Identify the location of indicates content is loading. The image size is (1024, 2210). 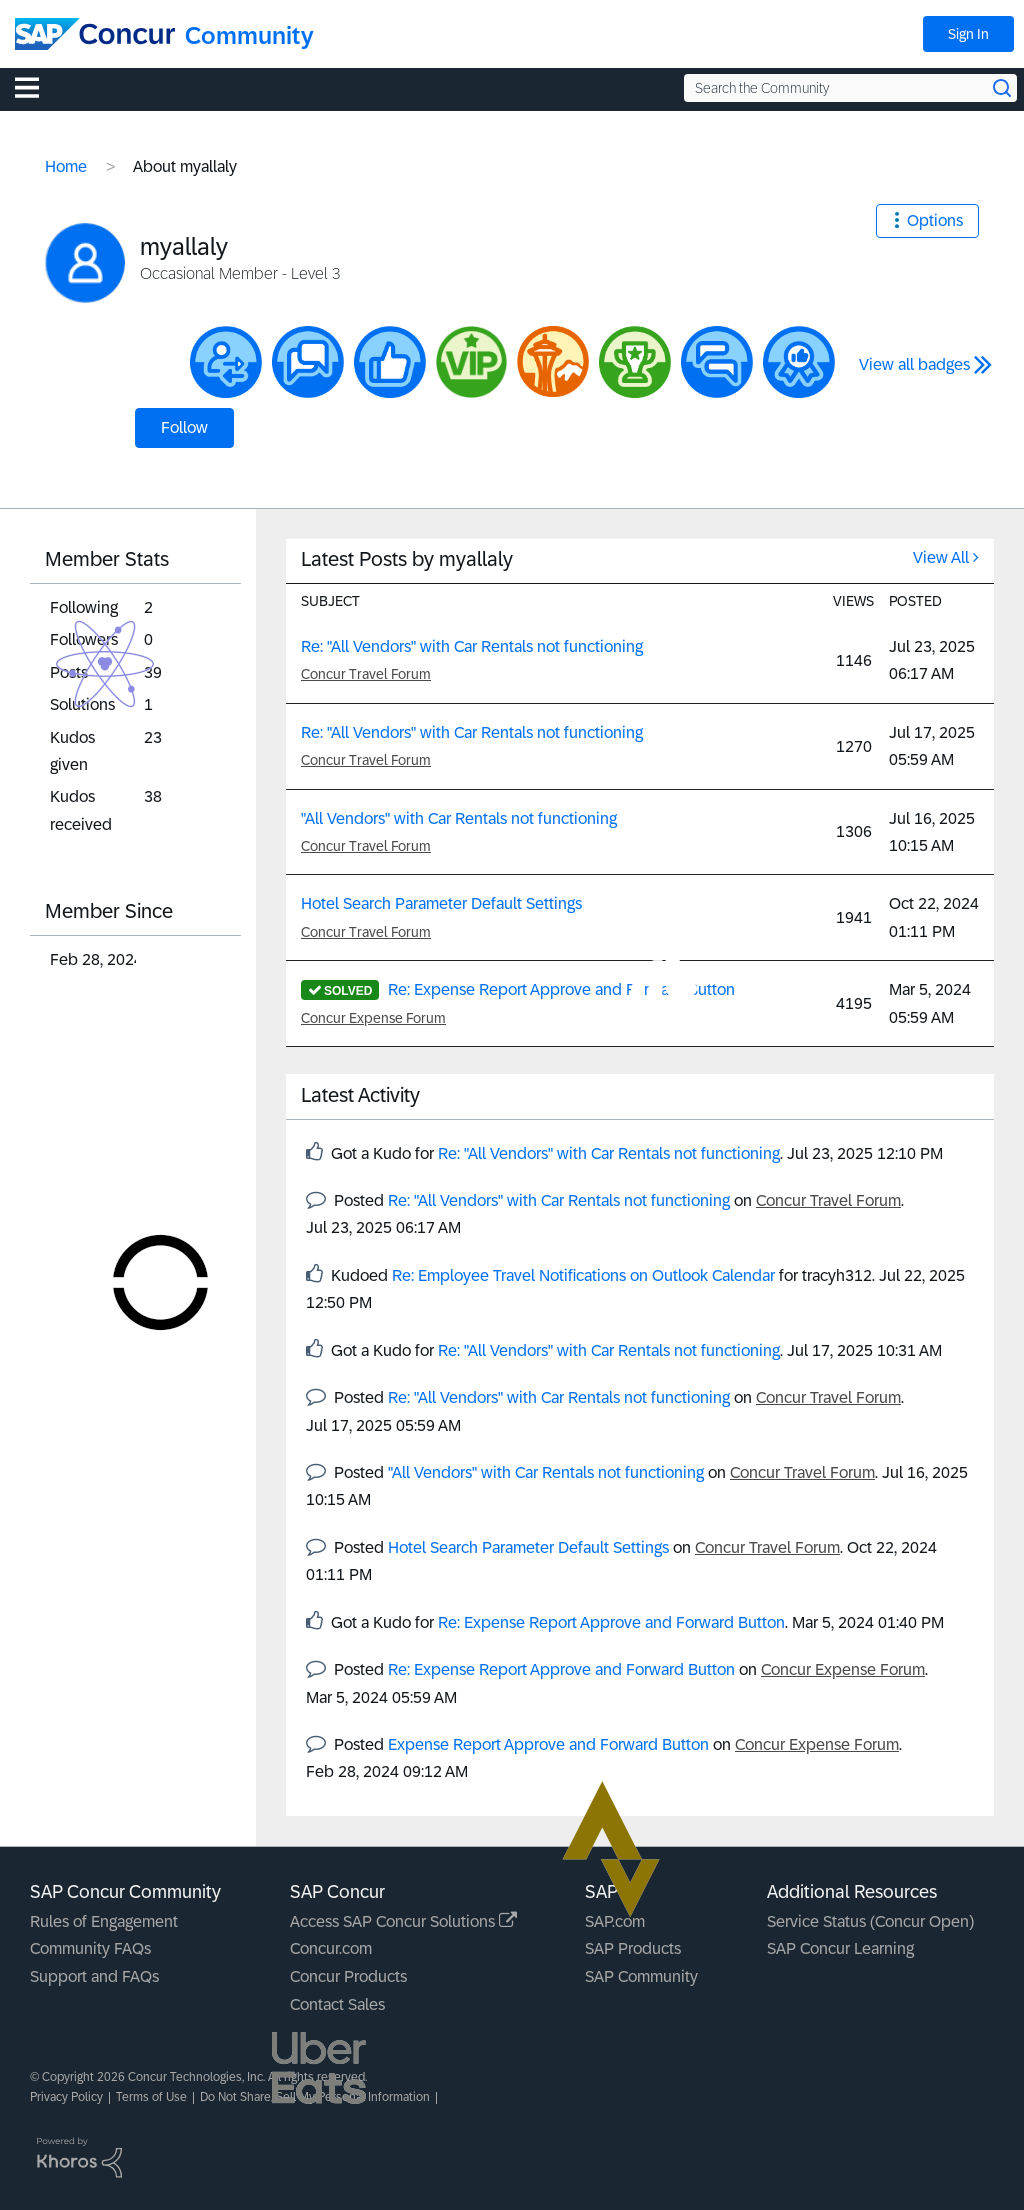
(160, 1282).